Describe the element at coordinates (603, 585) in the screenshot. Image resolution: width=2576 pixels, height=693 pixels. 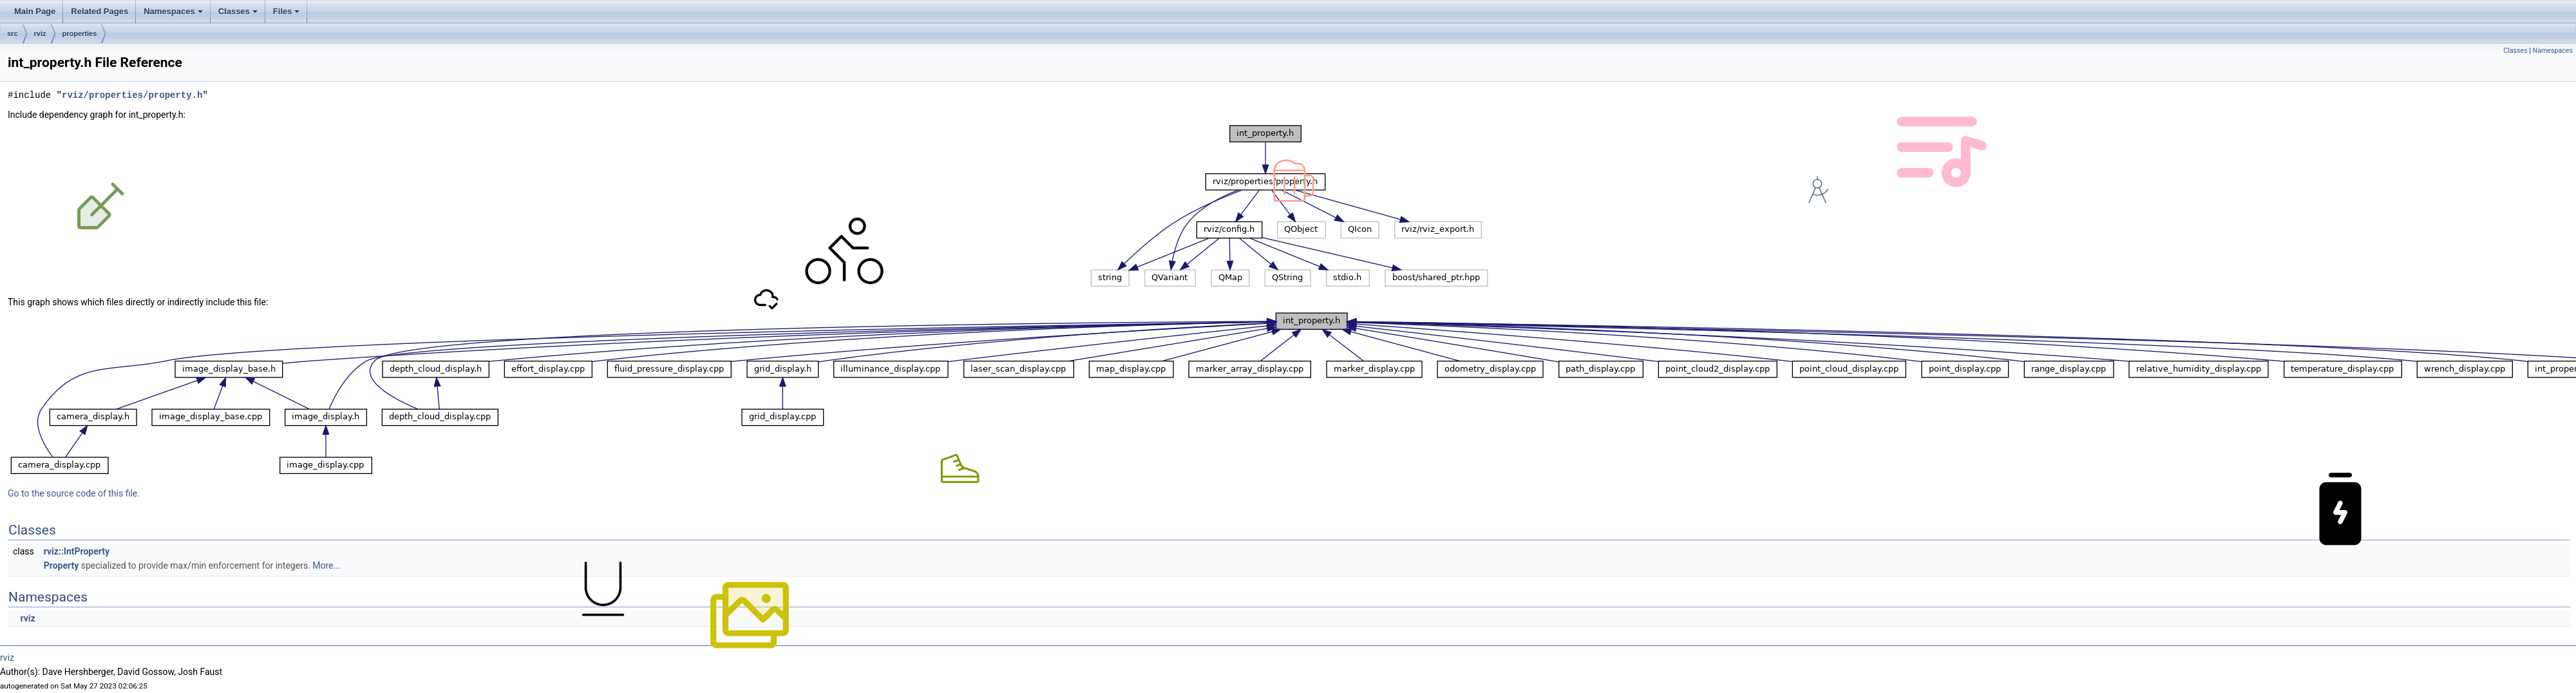
I see `apply underline formatting to selected text` at that location.